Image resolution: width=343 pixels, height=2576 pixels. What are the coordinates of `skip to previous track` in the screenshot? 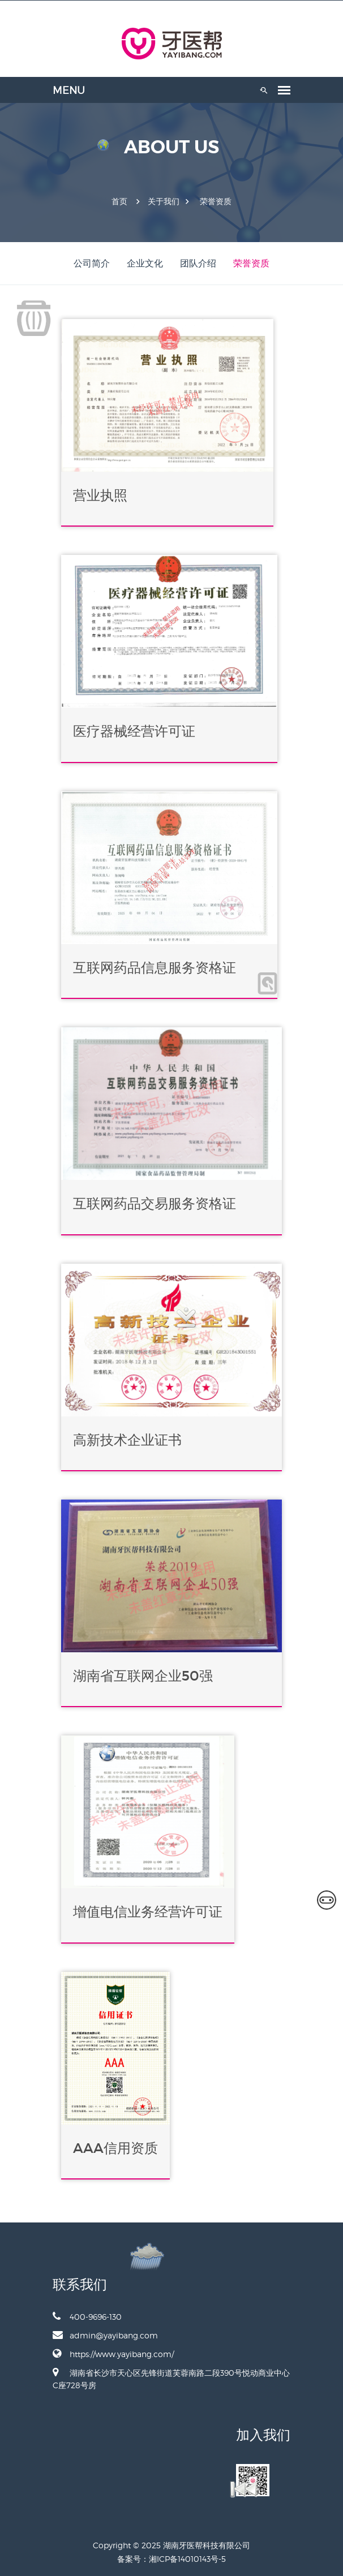 It's located at (243, 2489).